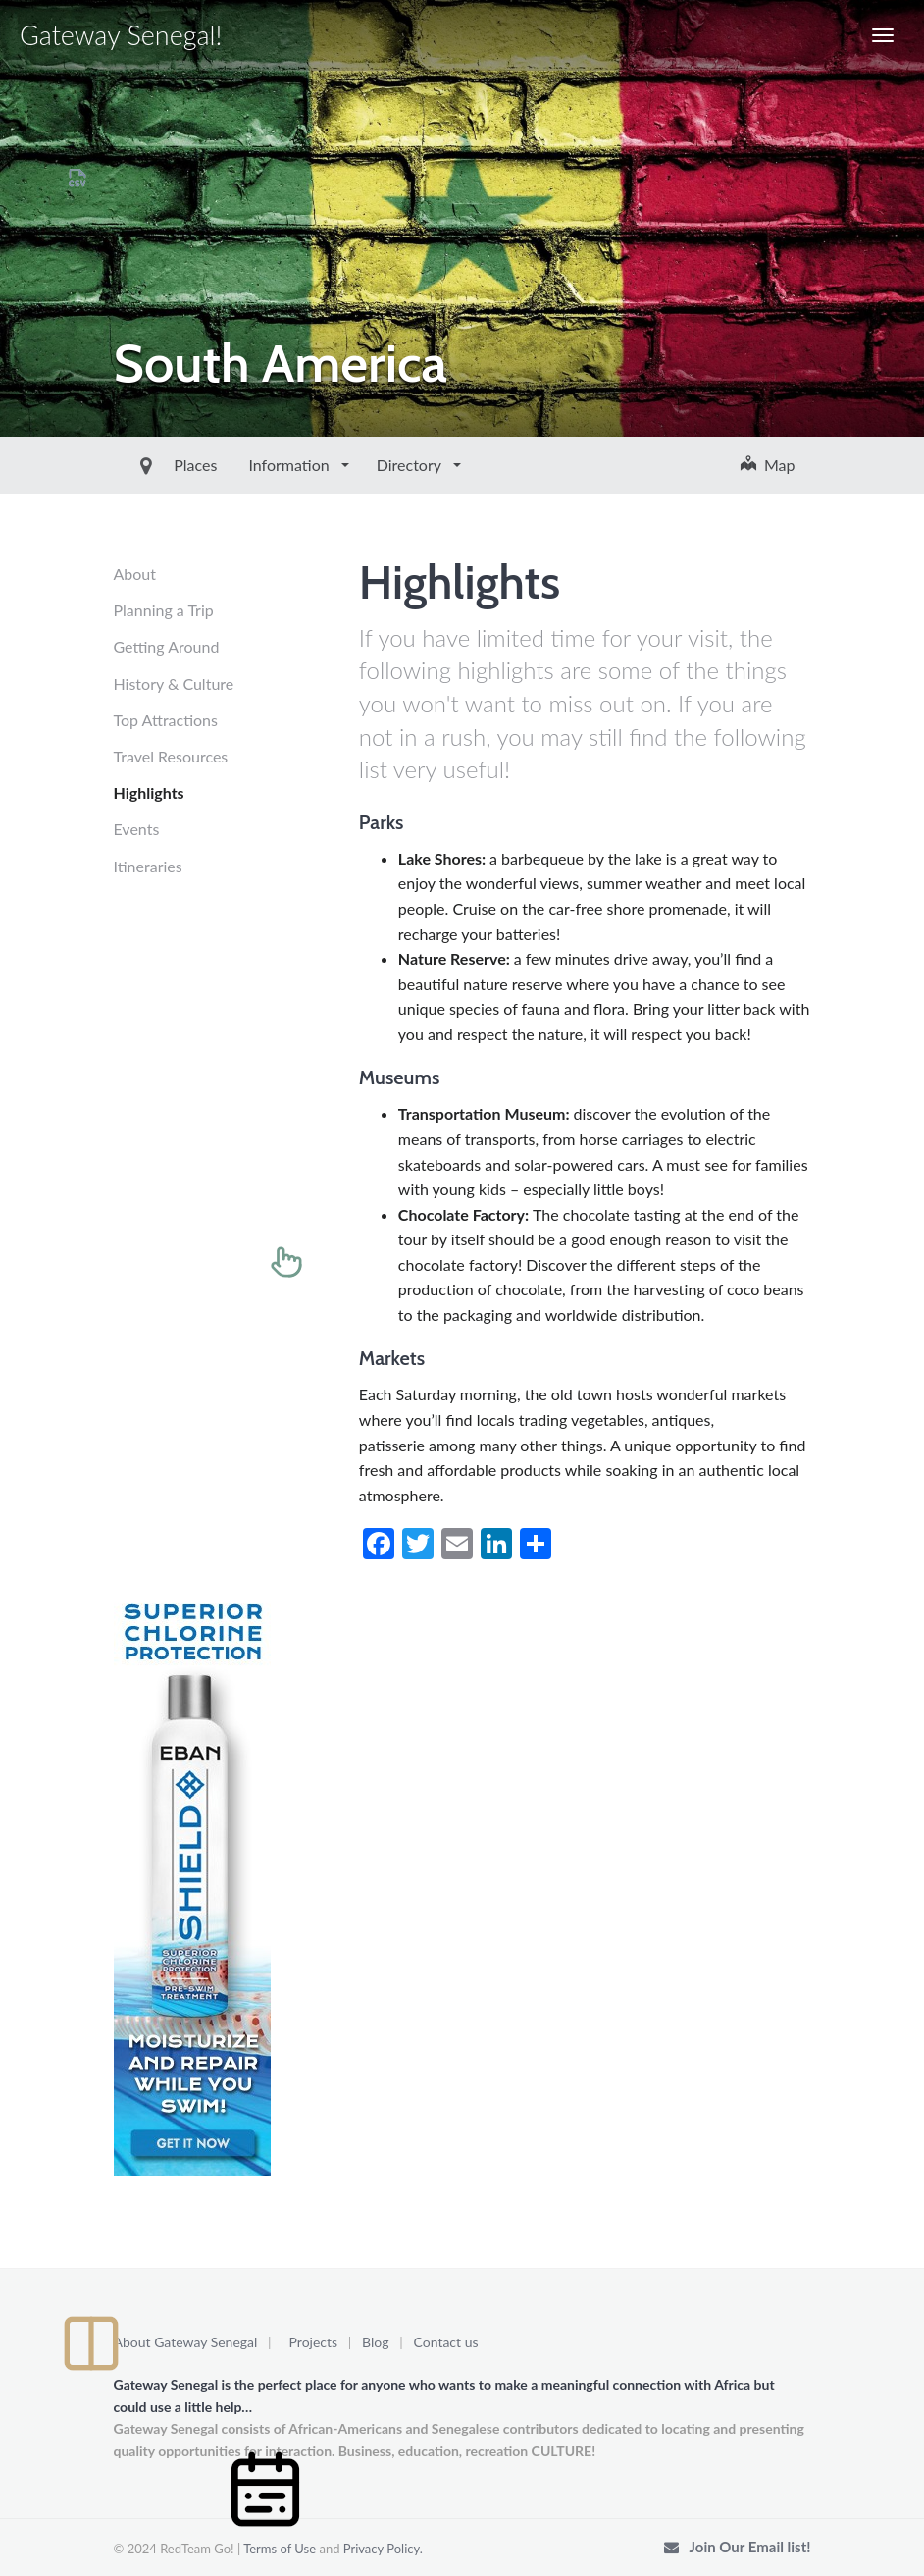 The width and height of the screenshot is (924, 2576). I want to click on tap or click to select an item, so click(286, 1262).